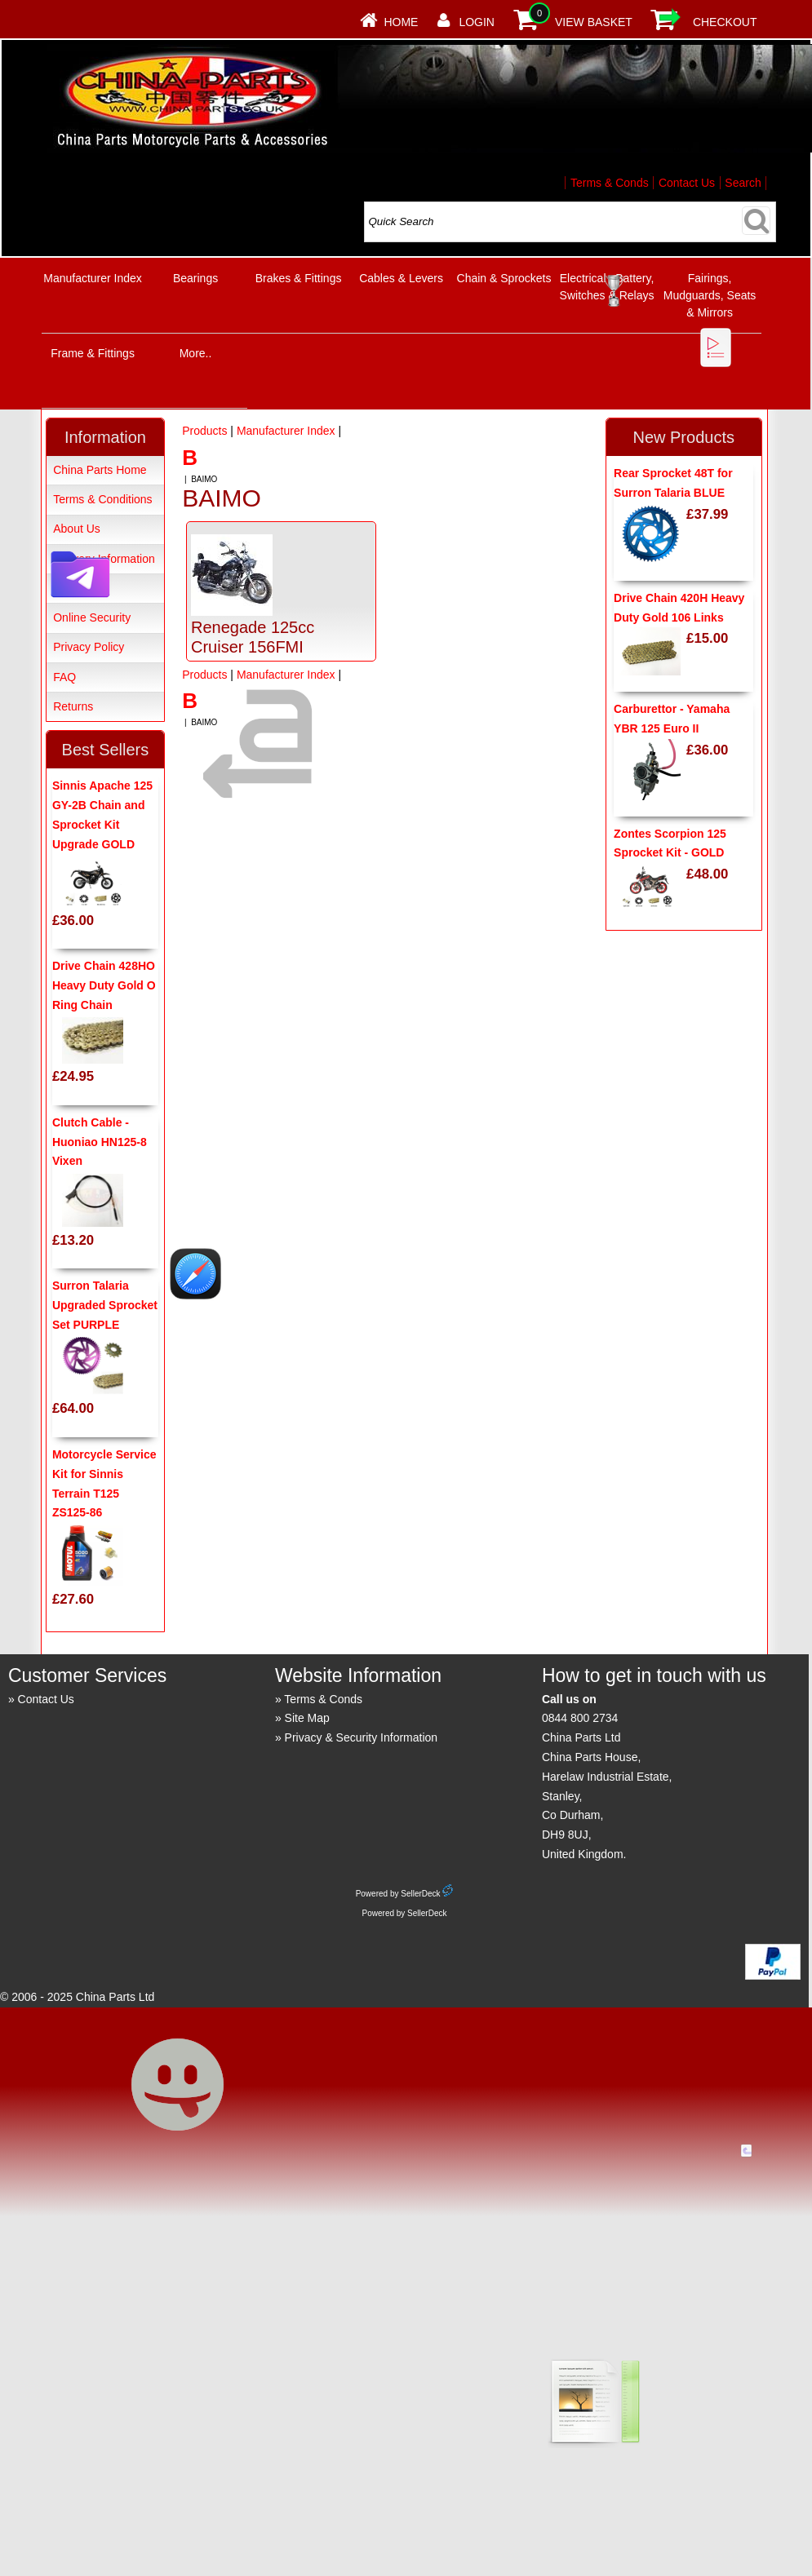 This screenshot has width=812, height=2576. I want to click on open telegram downloads folder, so click(80, 576).